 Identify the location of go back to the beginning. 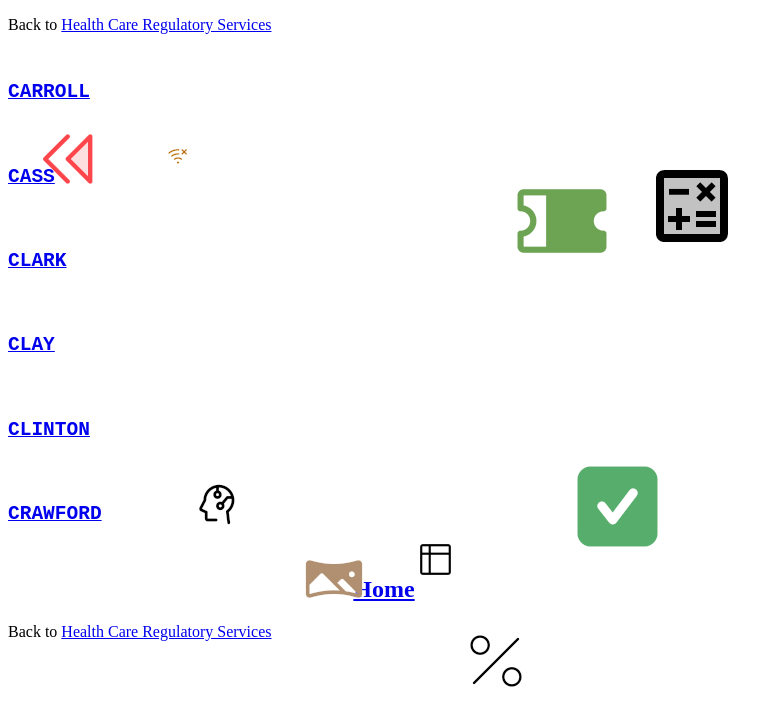
(70, 159).